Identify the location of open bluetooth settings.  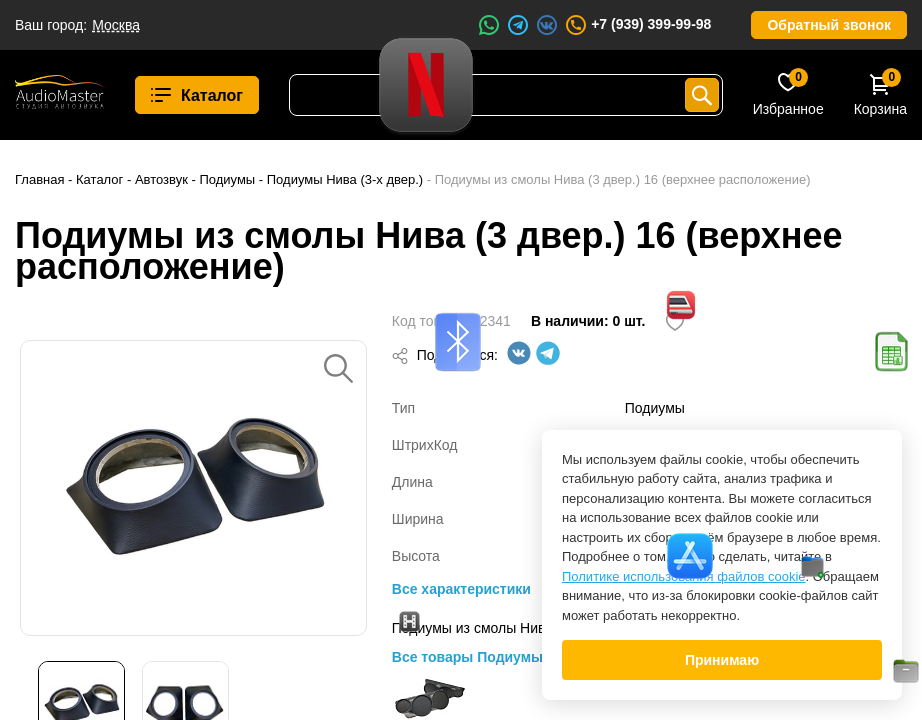
(458, 342).